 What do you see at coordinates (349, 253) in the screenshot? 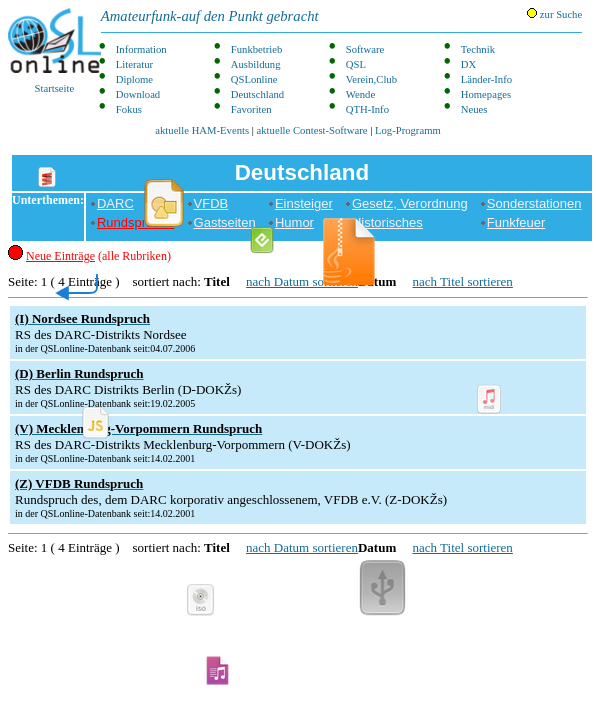
I see `a java archive (jar) file` at bounding box center [349, 253].